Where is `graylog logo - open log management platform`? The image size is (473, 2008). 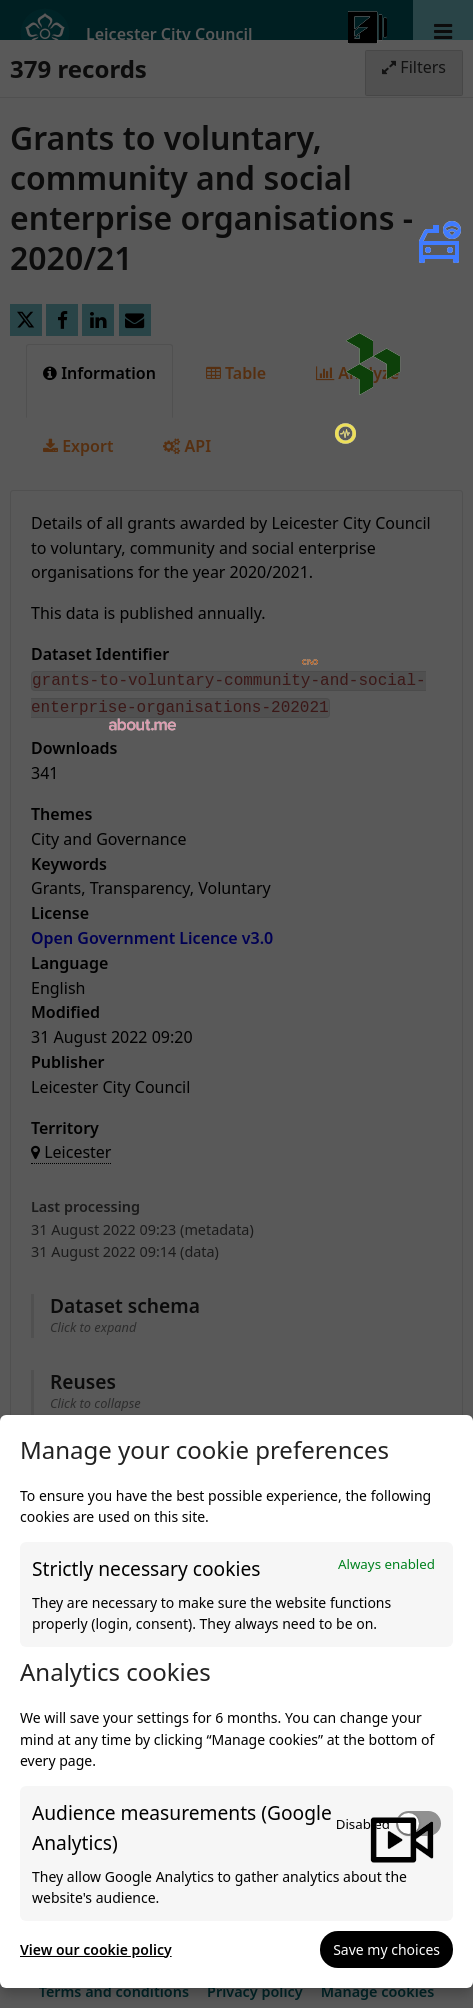 graylog logo - open log management platform is located at coordinates (345, 433).